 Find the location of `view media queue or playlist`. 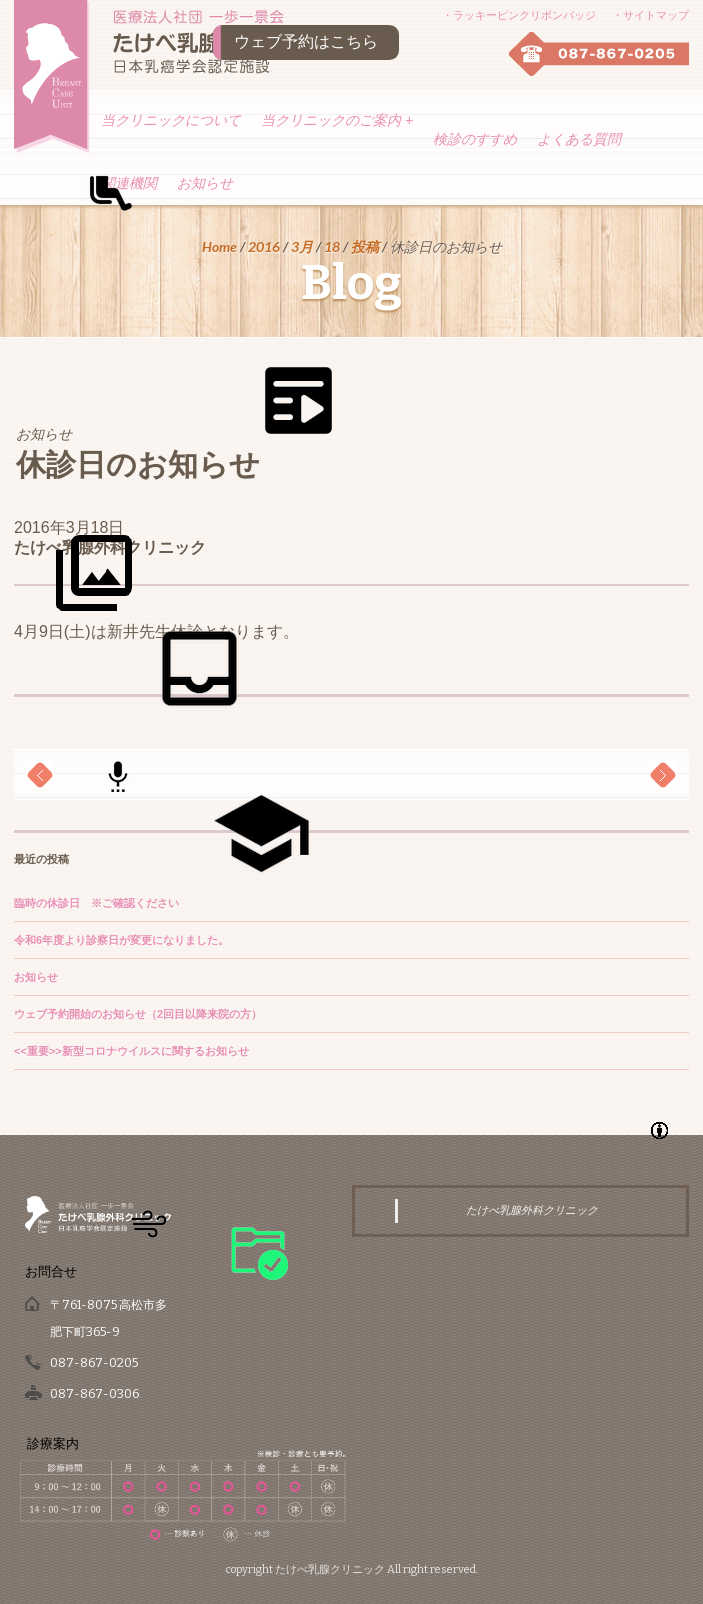

view media queue or playlist is located at coordinates (298, 400).